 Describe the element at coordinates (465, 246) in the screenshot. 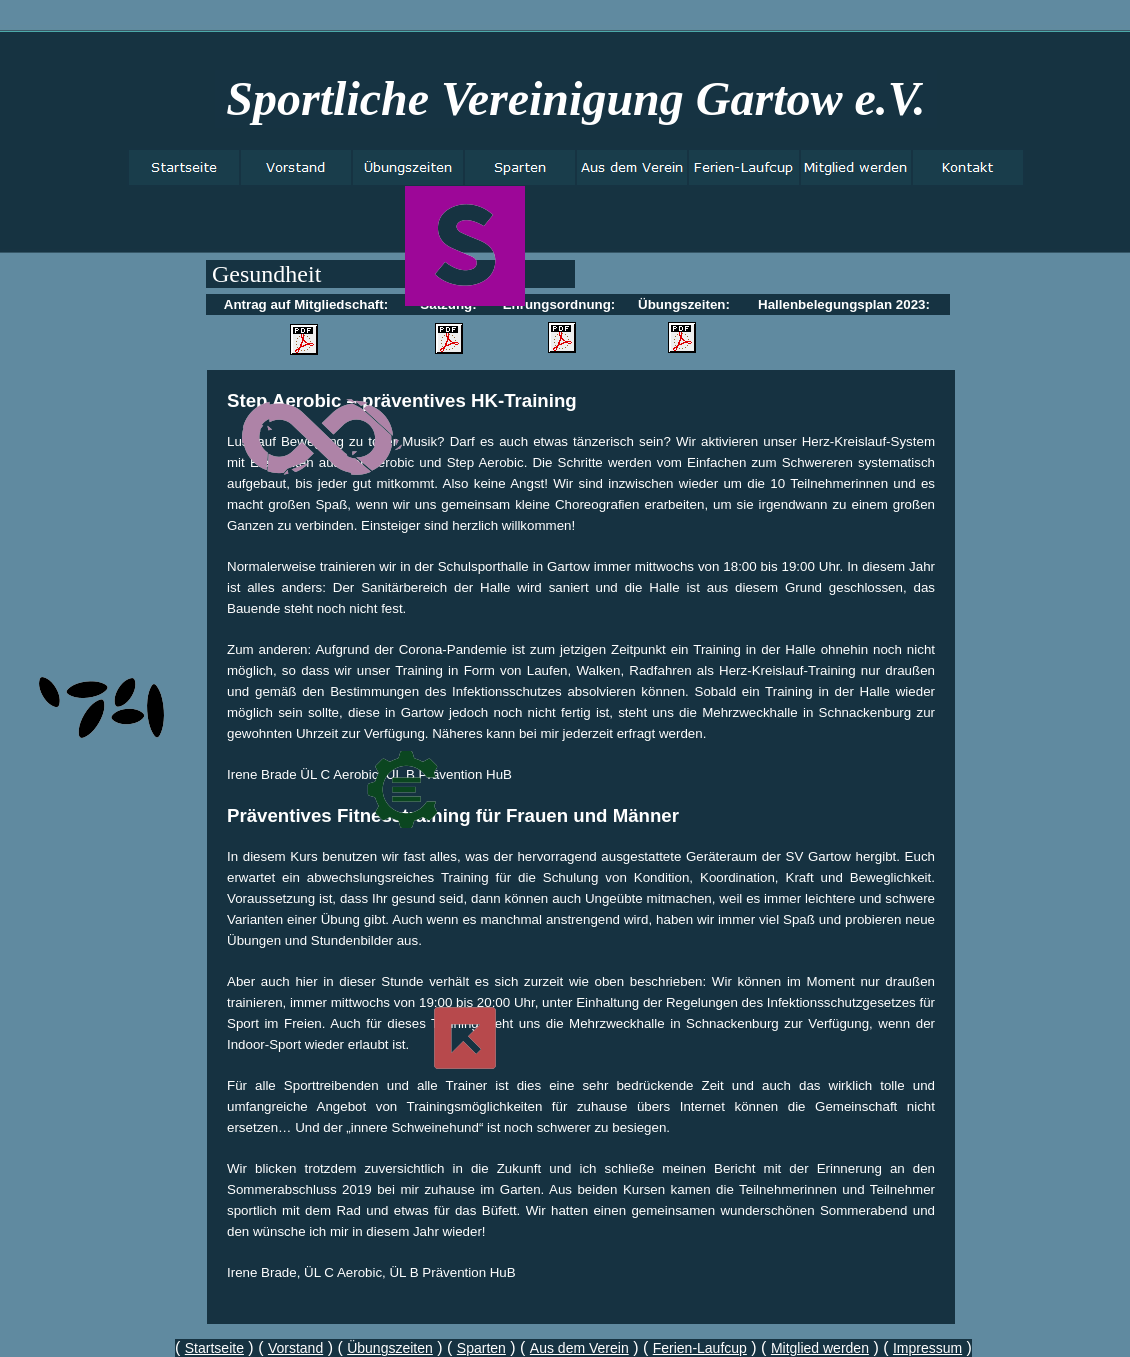

I see `semantic ui framework logo` at that location.